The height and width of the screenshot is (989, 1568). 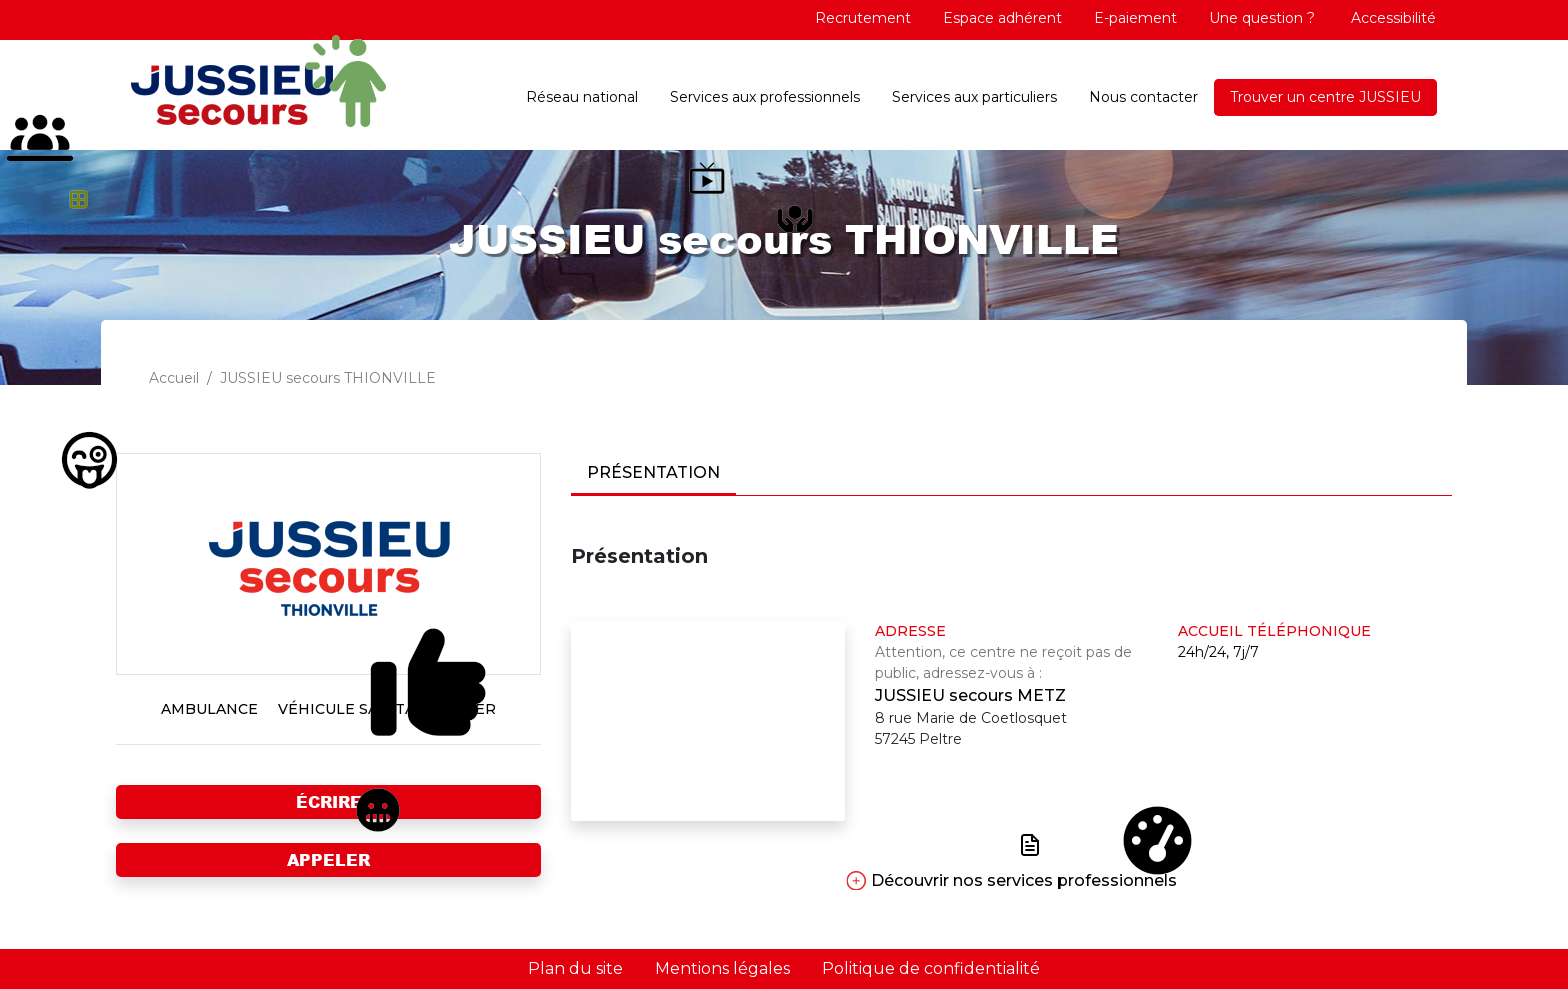 I want to click on view performance or speed metrics, so click(x=1157, y=840).